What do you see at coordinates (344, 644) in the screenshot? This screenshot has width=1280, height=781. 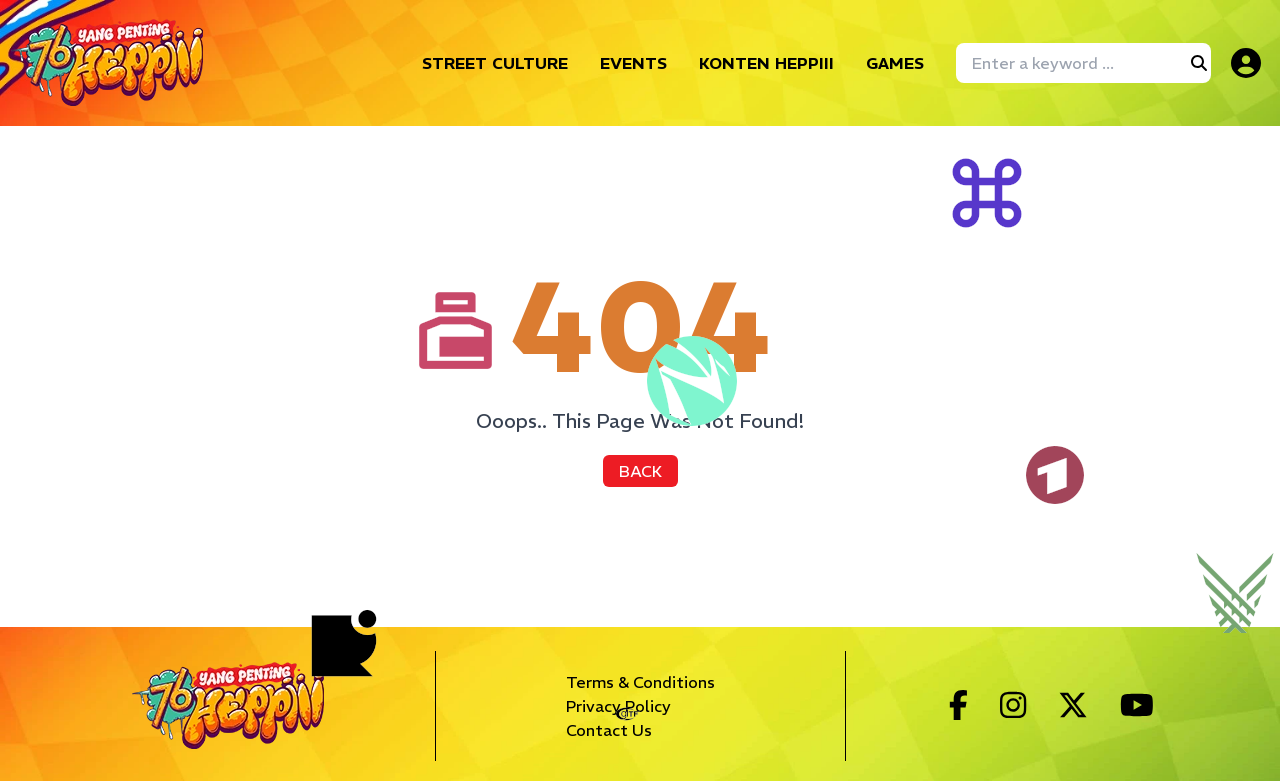 I see `remixicon logo` at bounding box center [344, 644].